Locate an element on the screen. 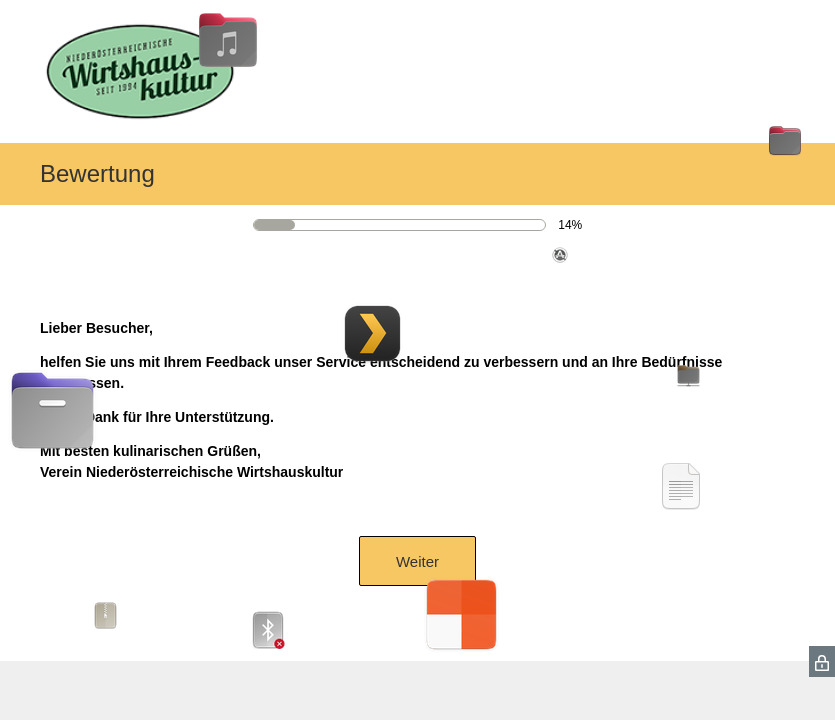  open folder to view contents is located at coordinates (785, 140).